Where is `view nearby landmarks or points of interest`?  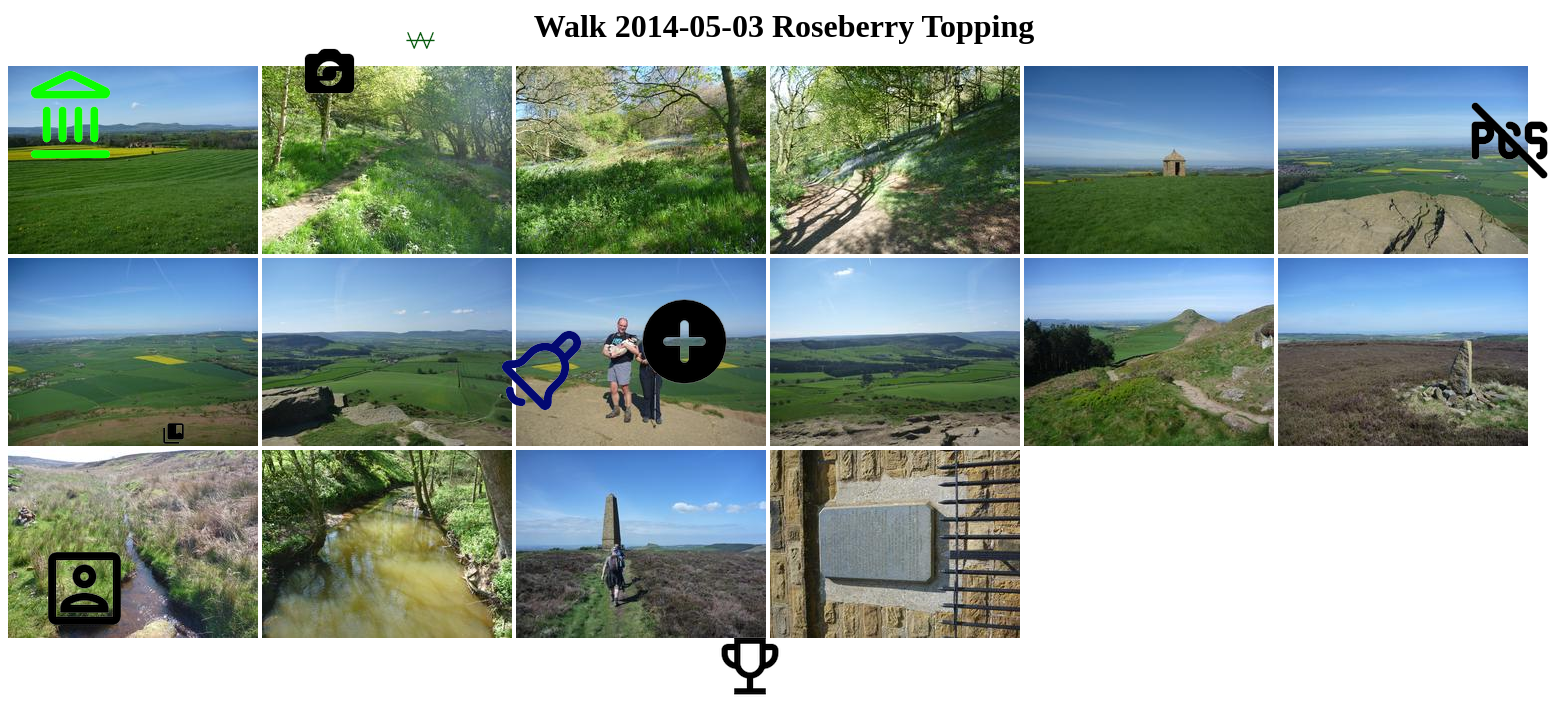
view nearby landmarks or points of interest is located at coordinates (70, 114).